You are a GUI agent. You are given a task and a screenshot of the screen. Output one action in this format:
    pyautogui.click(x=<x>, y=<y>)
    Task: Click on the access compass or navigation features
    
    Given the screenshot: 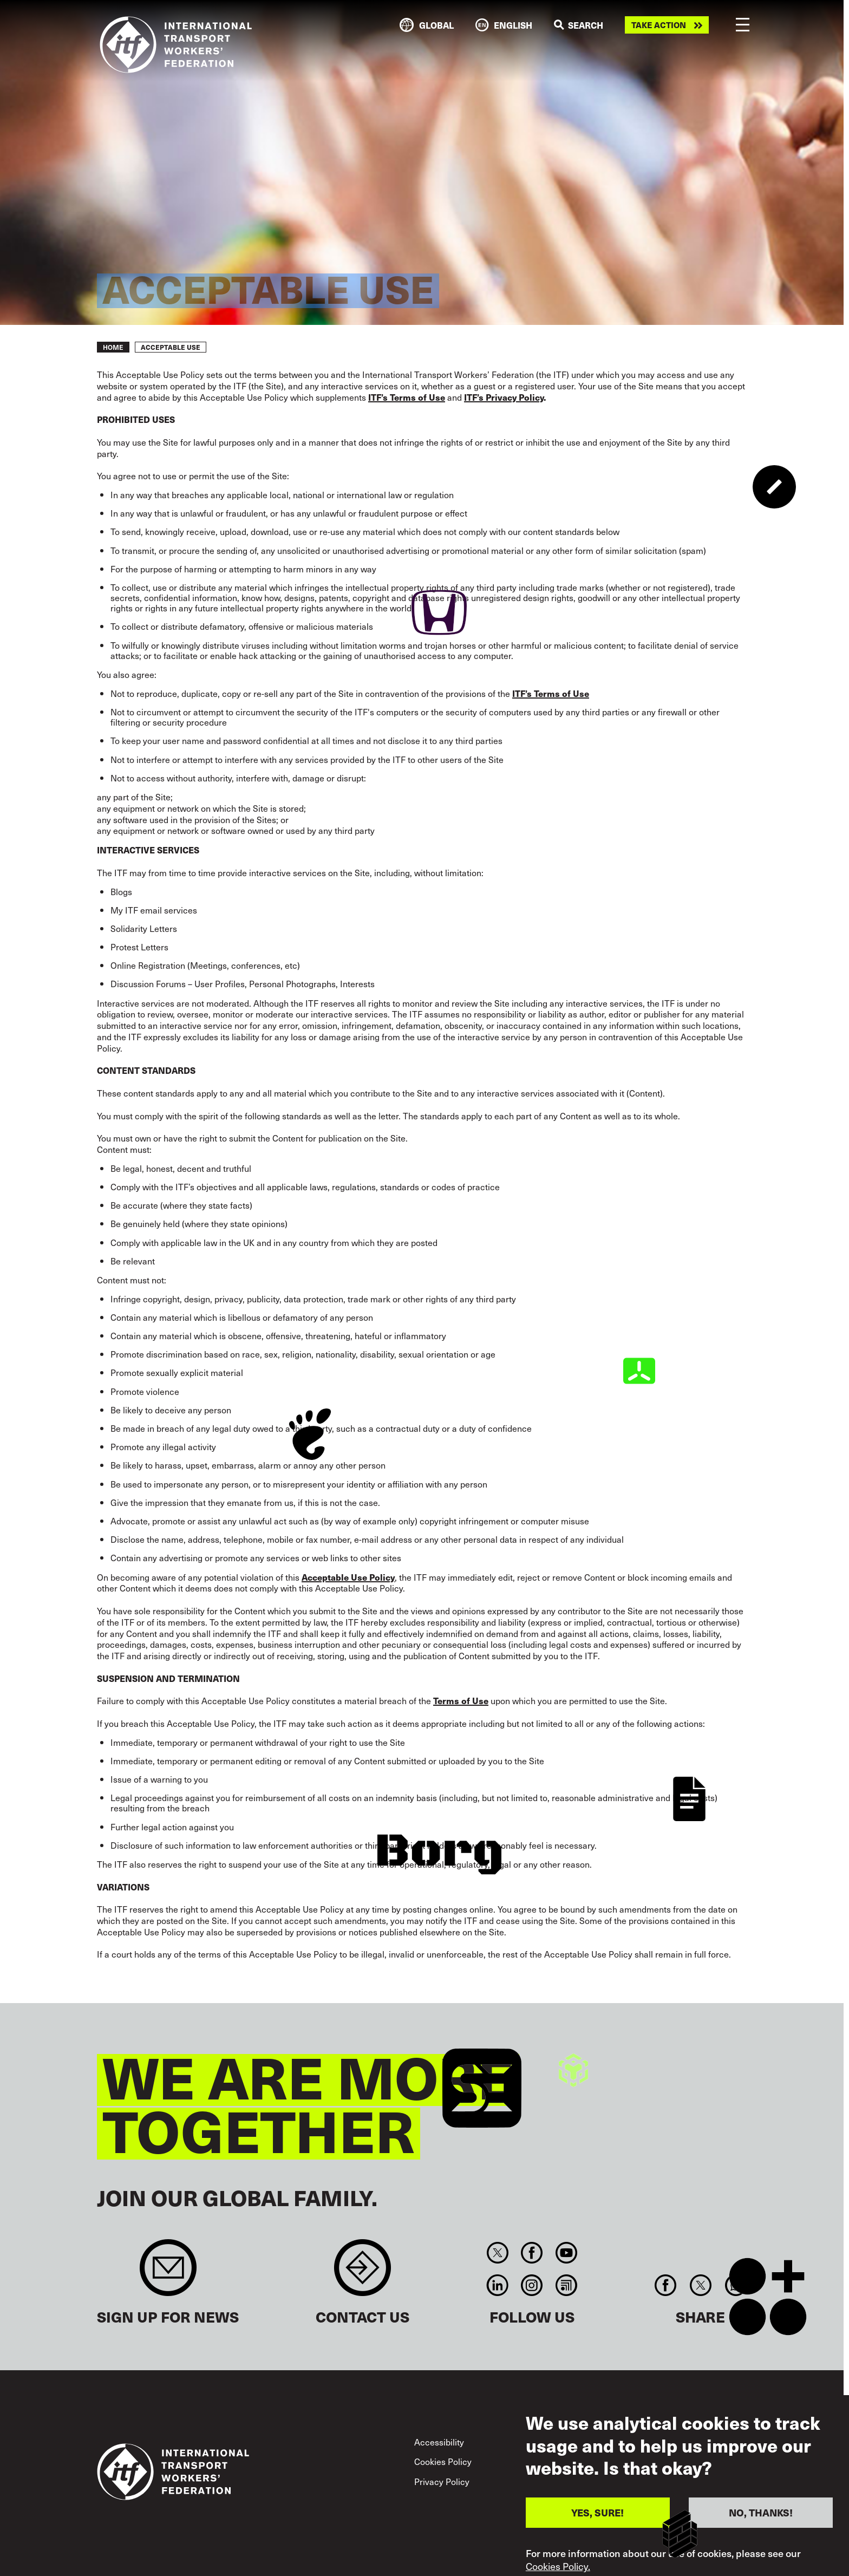 What is the action you would take?
    pyautogui.click(x=774, y=487)
    